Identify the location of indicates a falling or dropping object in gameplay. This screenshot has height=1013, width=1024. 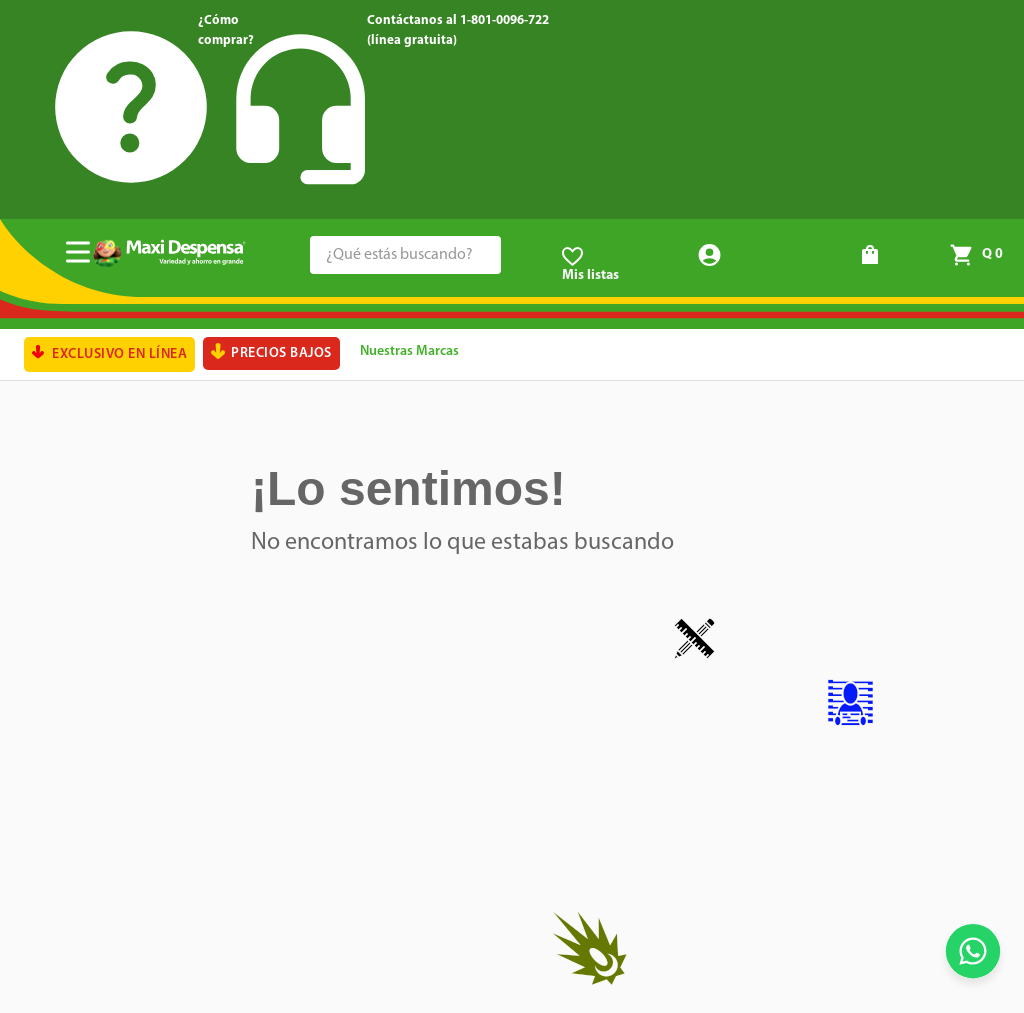
(588, 947).